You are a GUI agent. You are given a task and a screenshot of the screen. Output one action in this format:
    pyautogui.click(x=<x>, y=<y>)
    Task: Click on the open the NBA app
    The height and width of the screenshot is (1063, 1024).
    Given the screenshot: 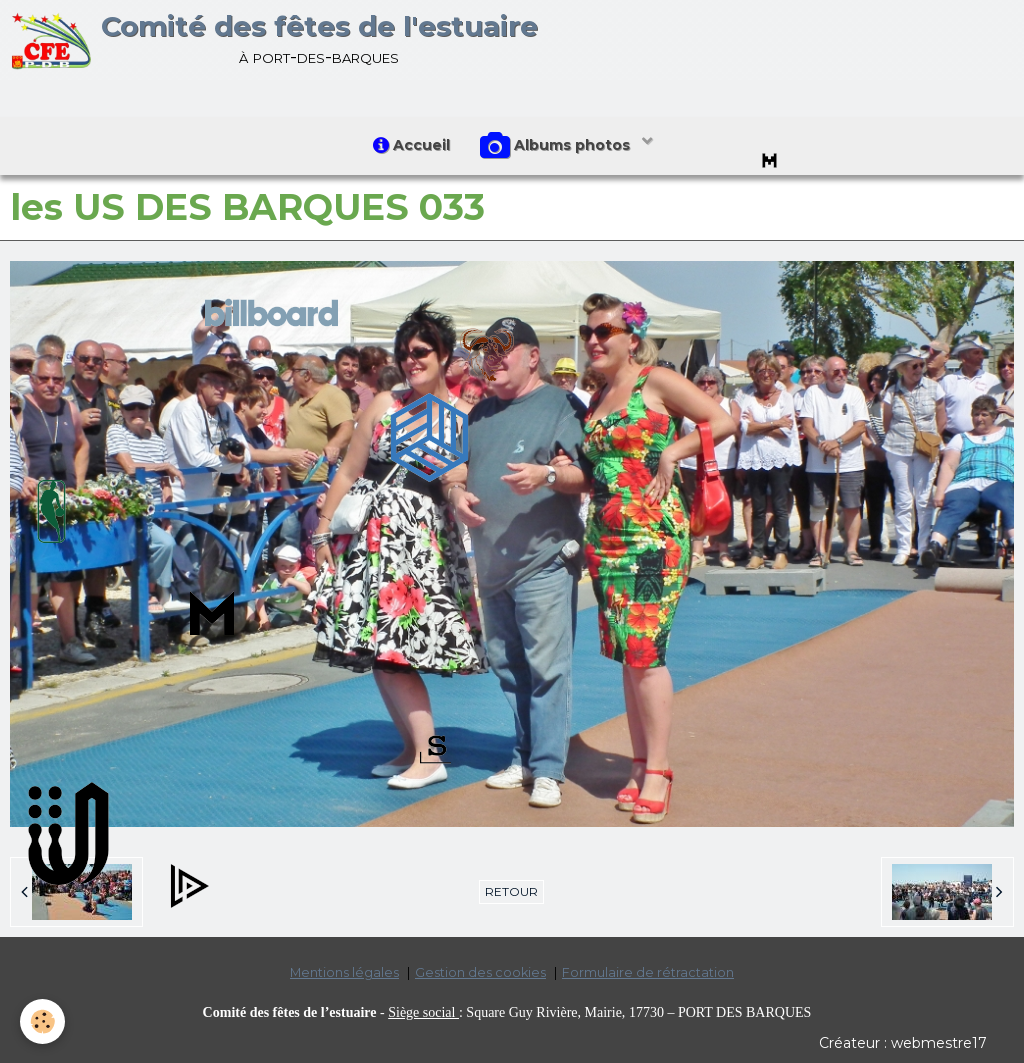 What is the action you would take?
    pyautogui.click(x=51, y=511)
    